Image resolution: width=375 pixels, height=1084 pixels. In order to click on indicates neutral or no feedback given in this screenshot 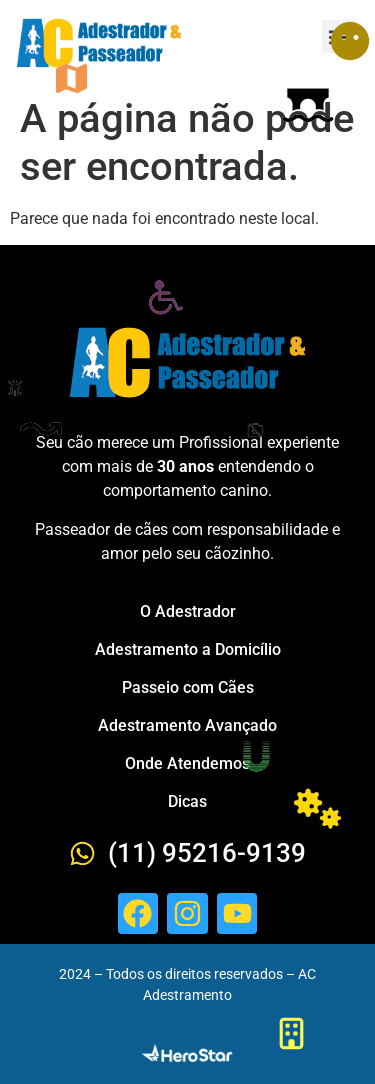, I will do `click(350, 41)`.